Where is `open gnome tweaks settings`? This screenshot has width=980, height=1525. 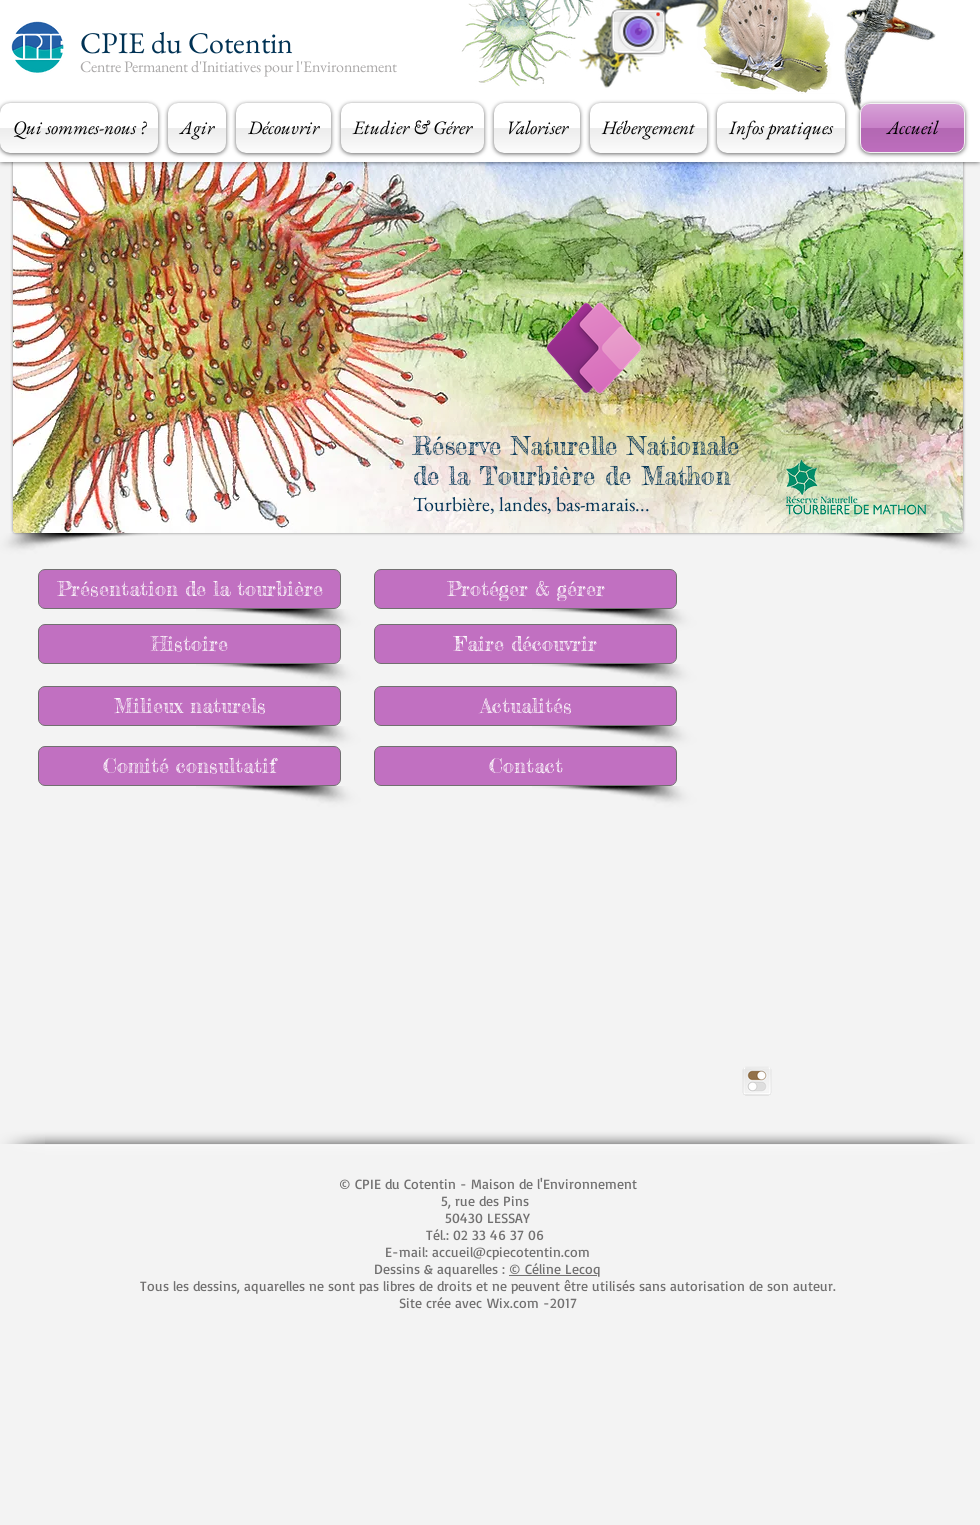 open gnome tweaks settings is located at coordinates (757, 1081).